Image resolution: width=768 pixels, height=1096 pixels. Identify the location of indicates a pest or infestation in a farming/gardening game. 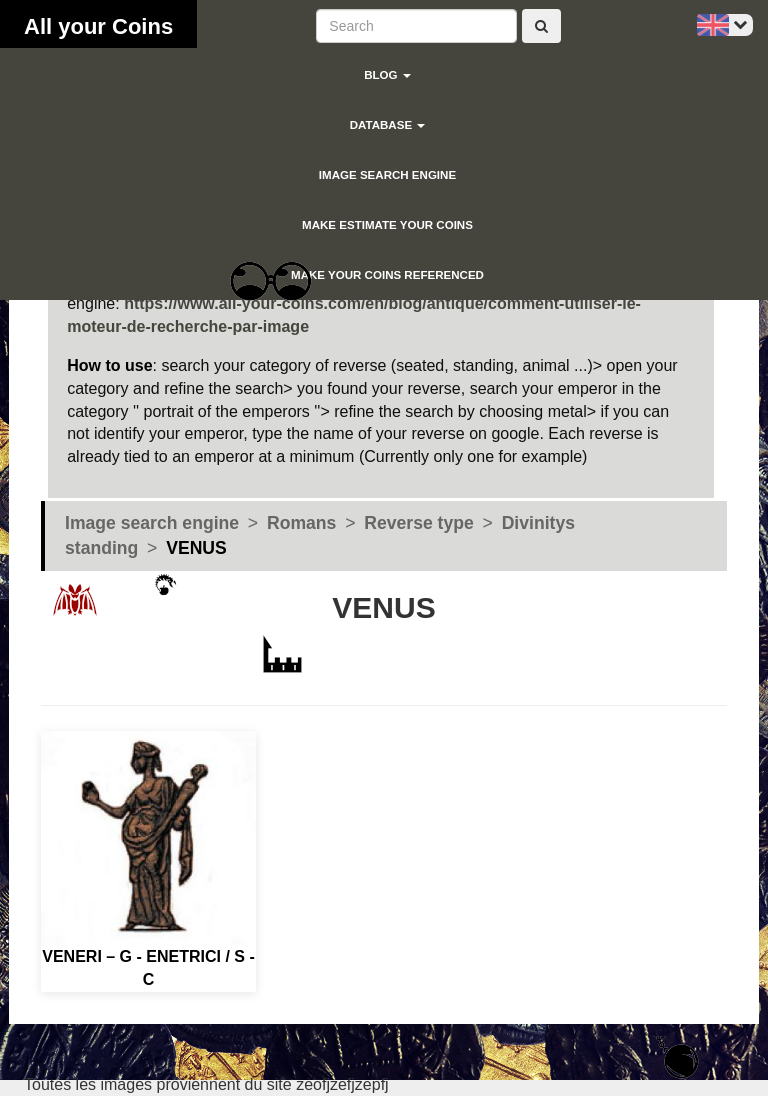
(165, 584).